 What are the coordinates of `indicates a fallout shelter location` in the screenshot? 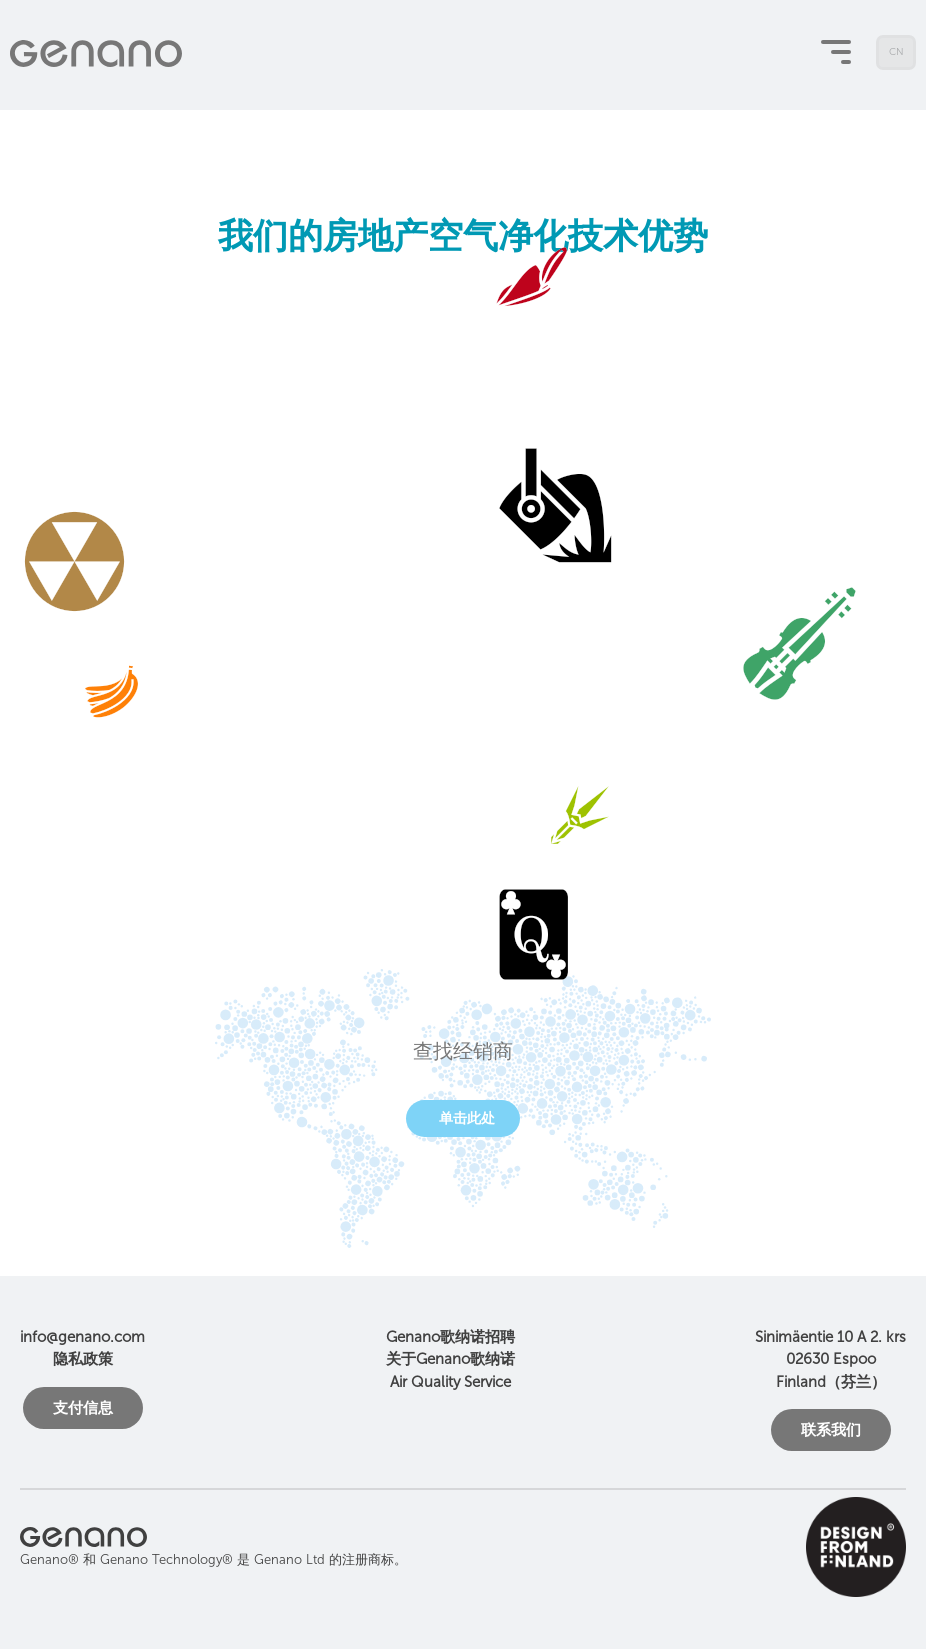 It's located at (74, 561).